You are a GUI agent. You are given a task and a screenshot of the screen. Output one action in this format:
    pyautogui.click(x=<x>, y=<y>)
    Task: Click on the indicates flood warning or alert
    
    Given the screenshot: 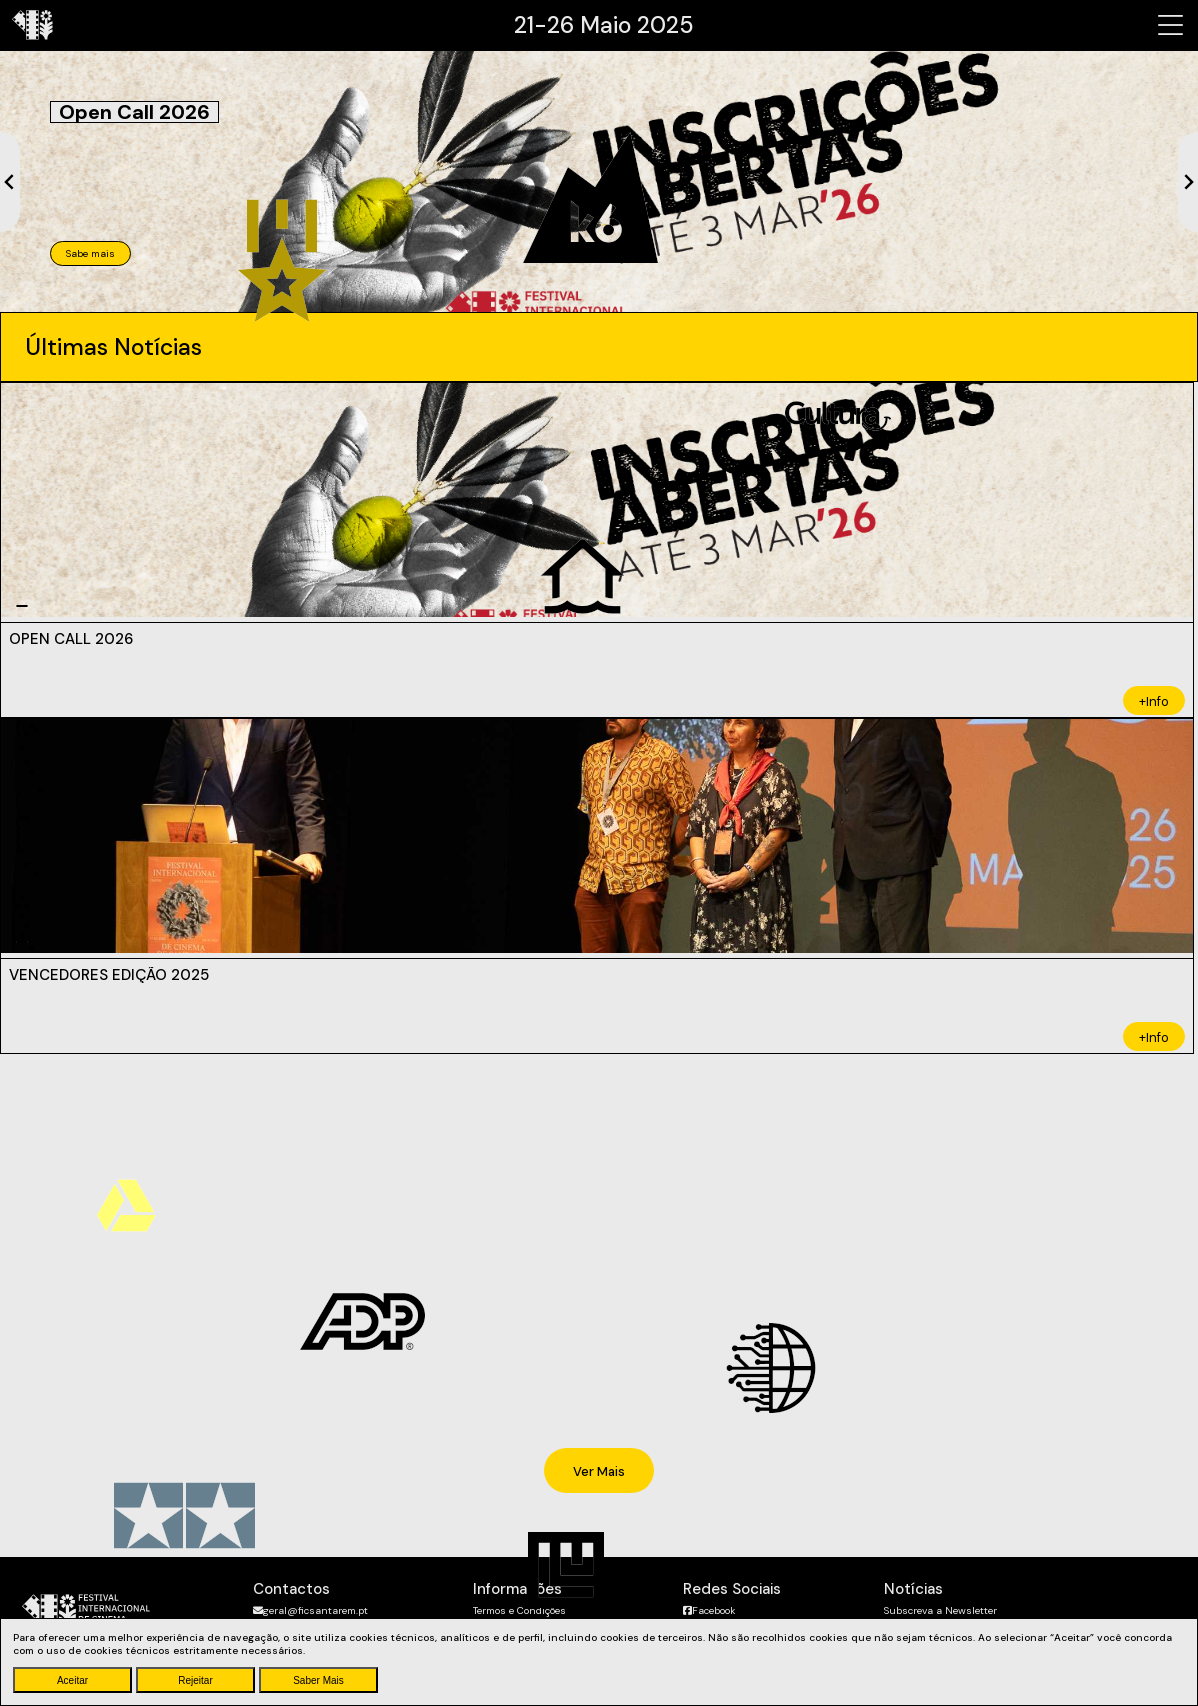 What is the action you would take?
    pyautogui.click(x=582, y=579)
    